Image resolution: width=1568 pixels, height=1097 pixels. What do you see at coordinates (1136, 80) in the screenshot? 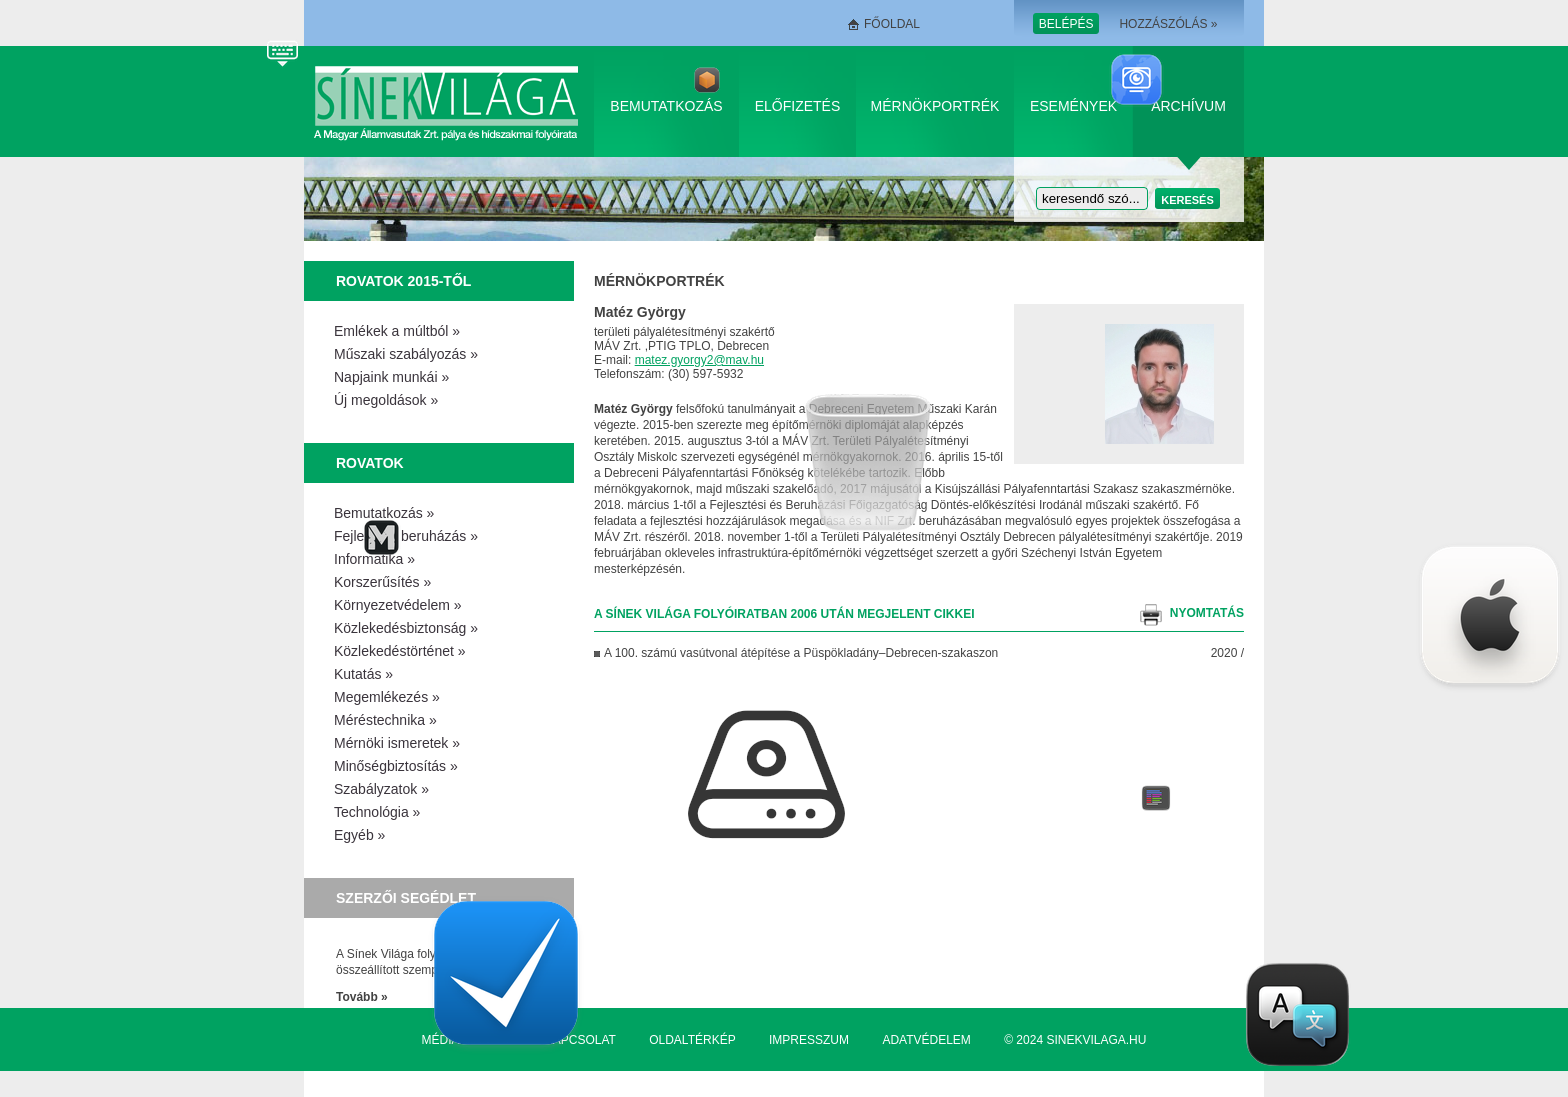
I see `access remote desktop or screen sharing settings` at bounding box center [1136, 80].